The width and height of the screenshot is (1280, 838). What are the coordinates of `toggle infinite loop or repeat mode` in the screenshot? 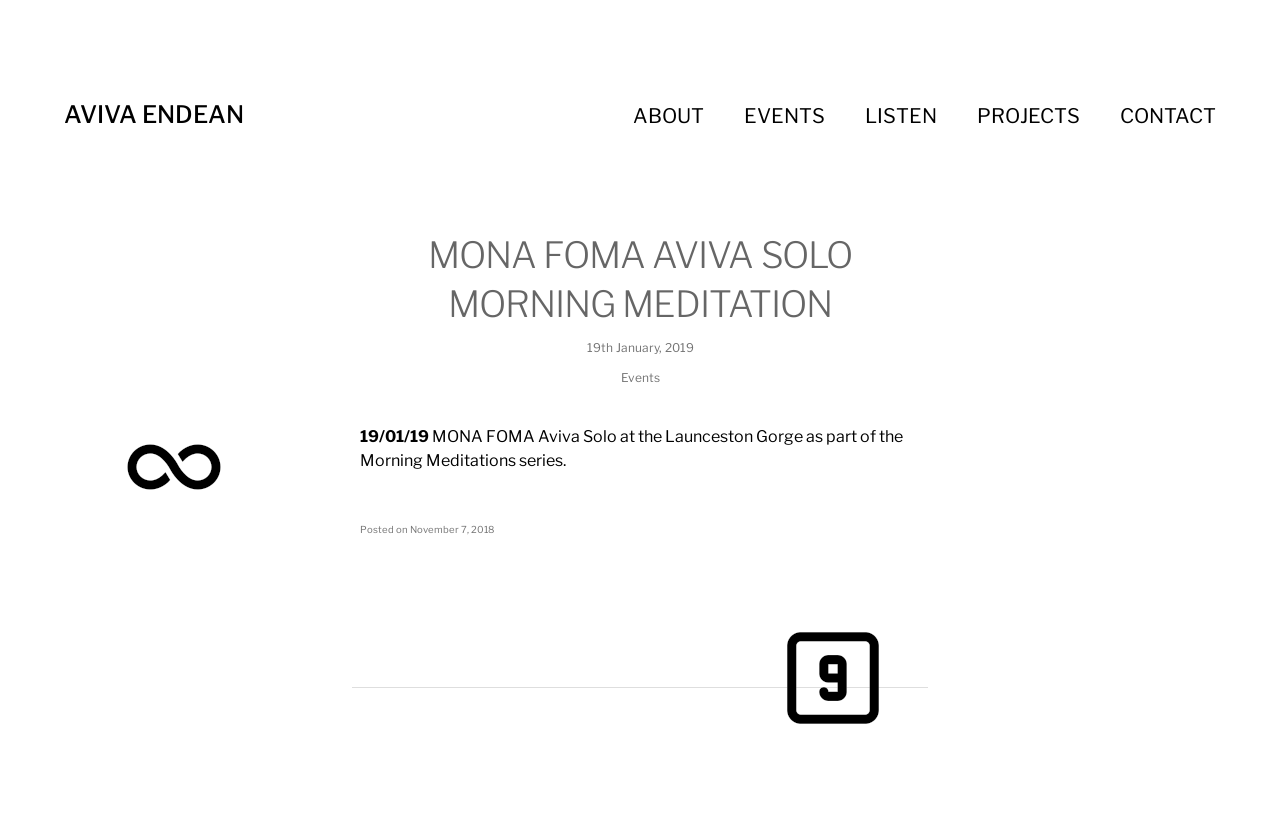 It's located at (174, 467).